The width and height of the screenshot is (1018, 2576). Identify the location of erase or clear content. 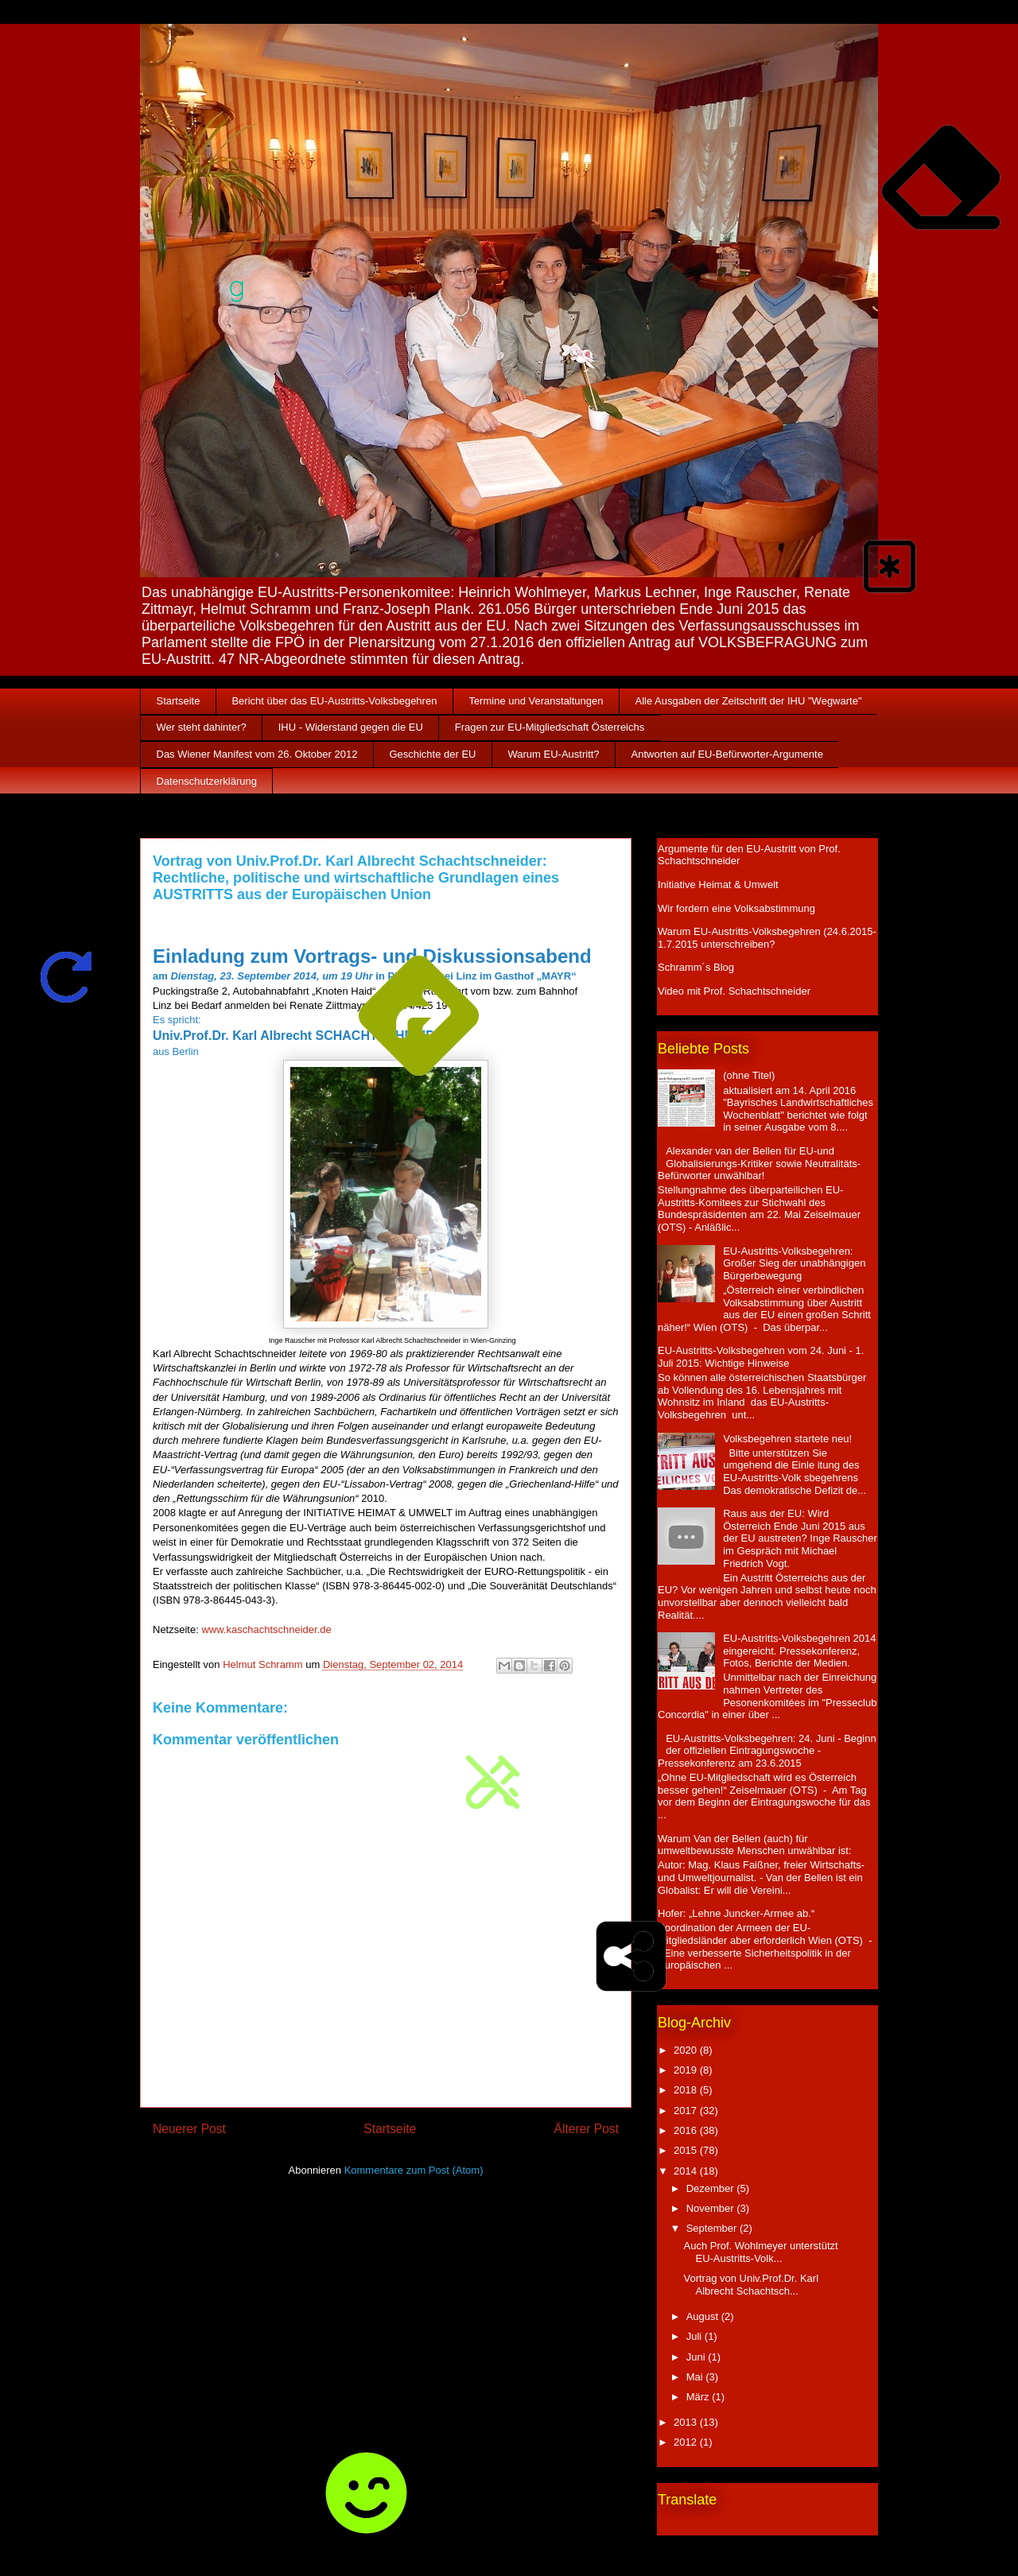
(944, 180).